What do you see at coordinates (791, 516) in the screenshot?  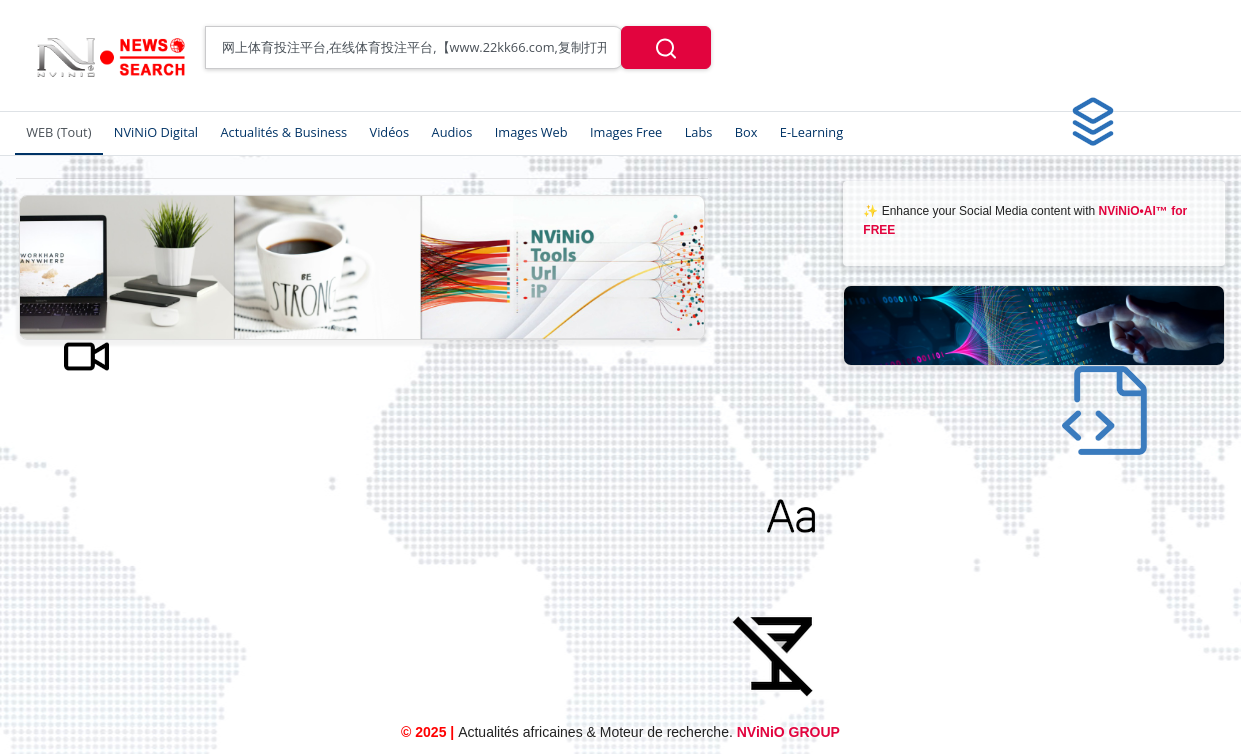 I see `adjust text formatting and font settings` at bounding box center [791, 516].